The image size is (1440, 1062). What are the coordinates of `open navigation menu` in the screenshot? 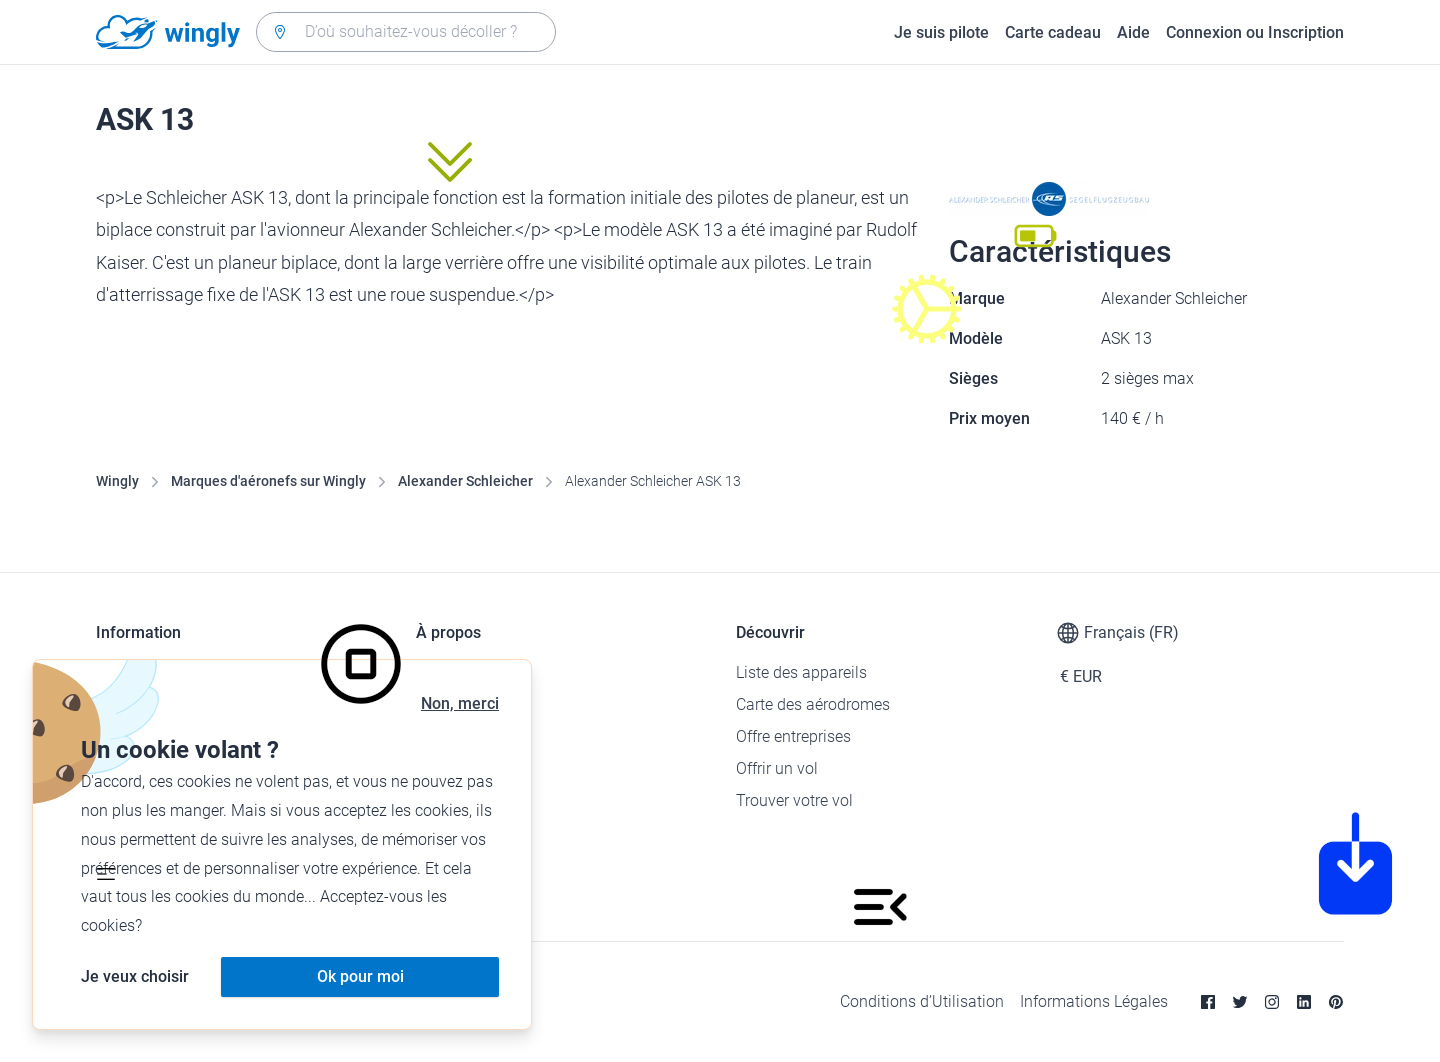 It's located at (106, 874).